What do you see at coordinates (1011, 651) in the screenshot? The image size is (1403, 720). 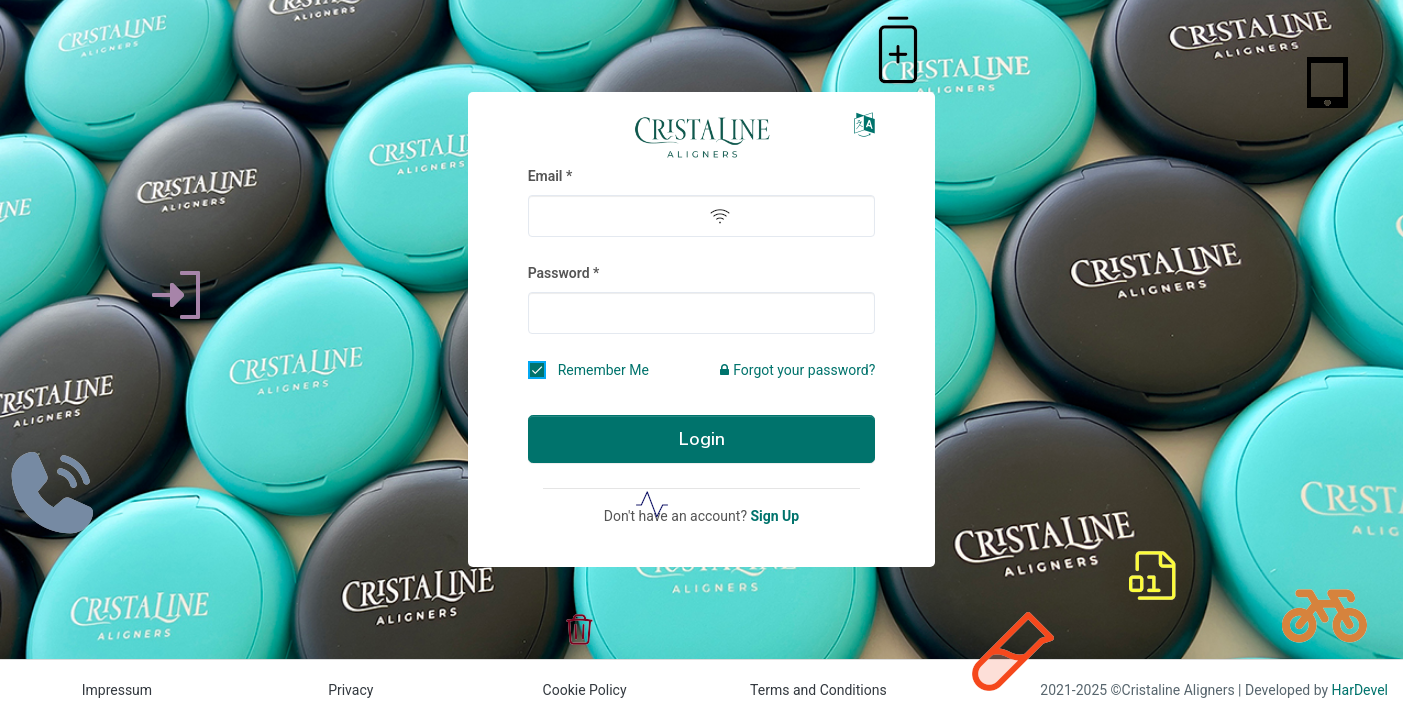 I see `access lab or experimental features` at bounding box center [1011, 651].